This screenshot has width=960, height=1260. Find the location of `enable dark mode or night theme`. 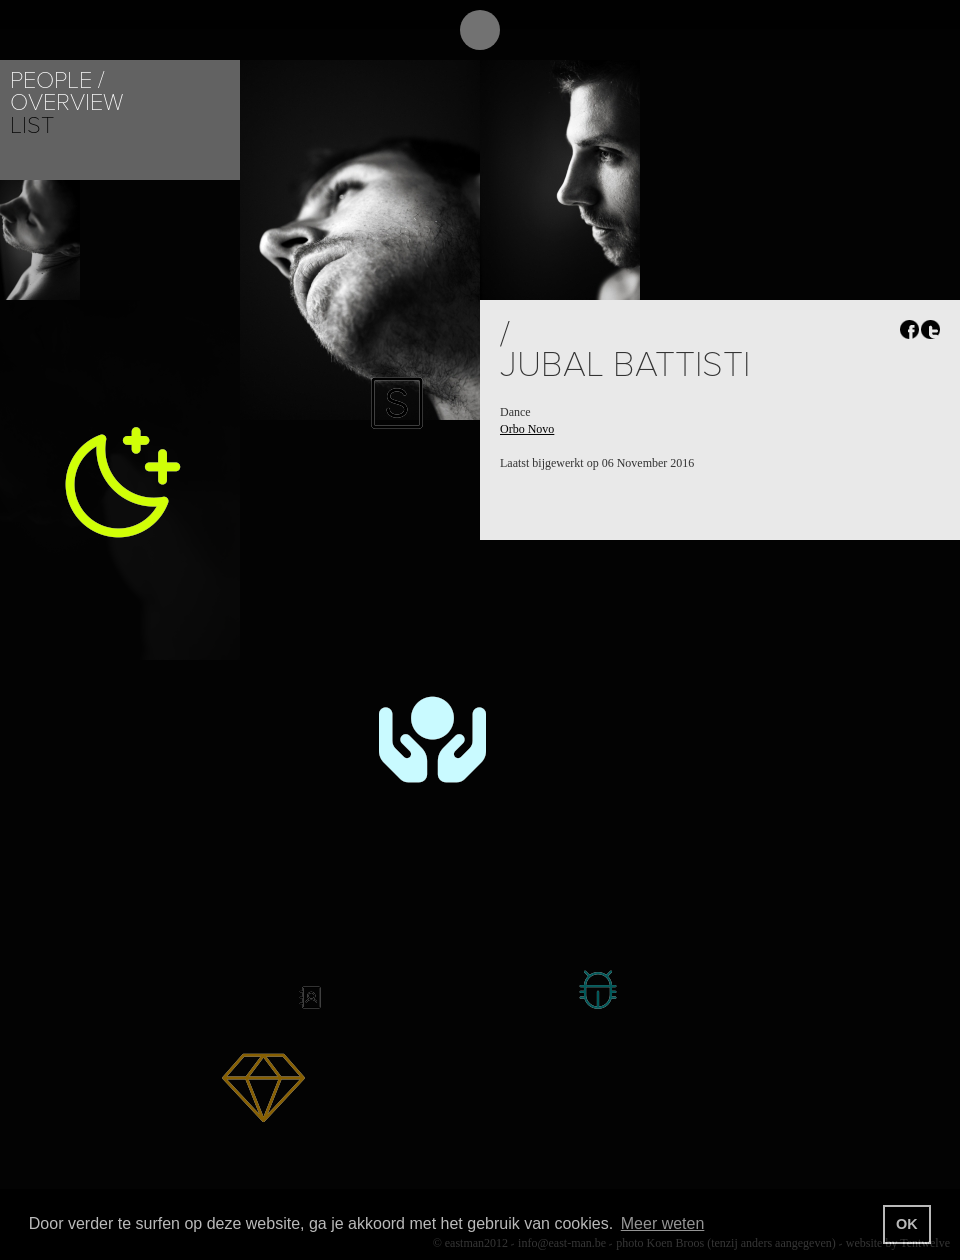

enable dark mode or night theme is located at coordinates (118, 484).